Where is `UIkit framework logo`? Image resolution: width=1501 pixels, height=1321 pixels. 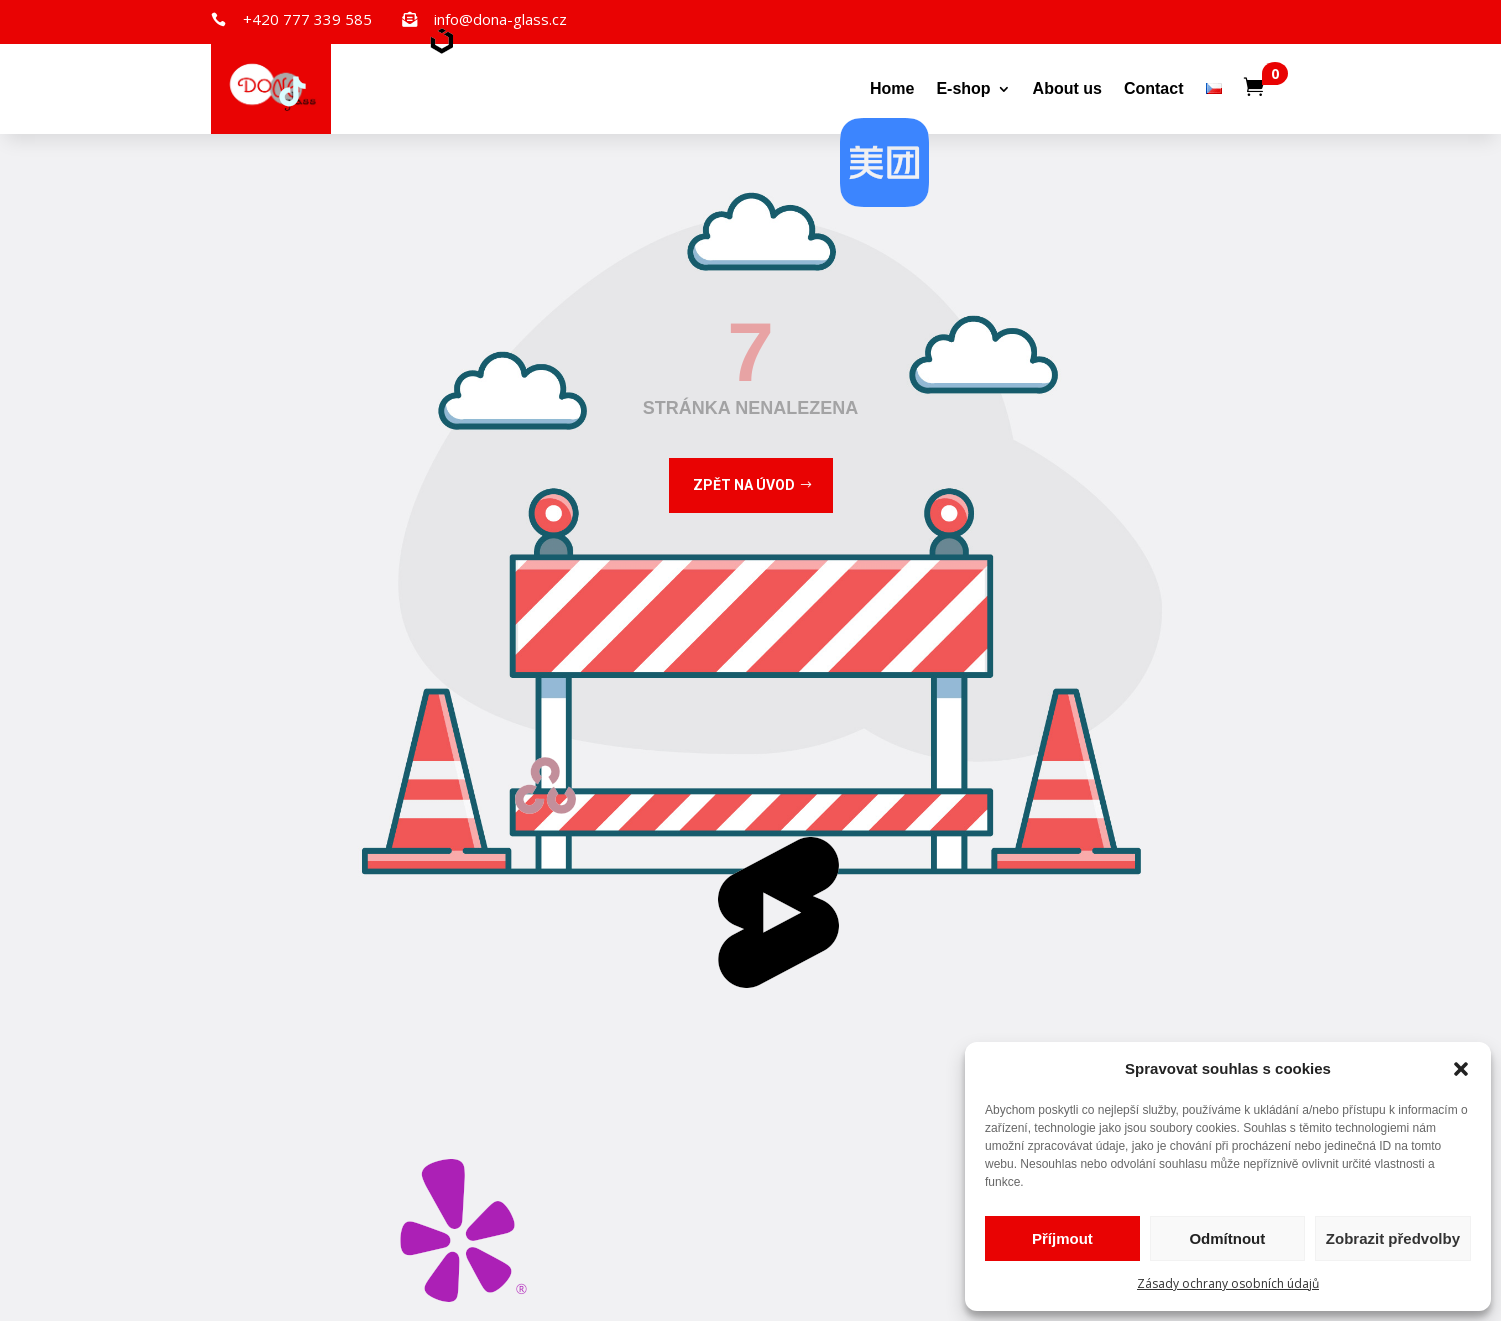 UIkit framework logo is located at coordinates (442, 41).